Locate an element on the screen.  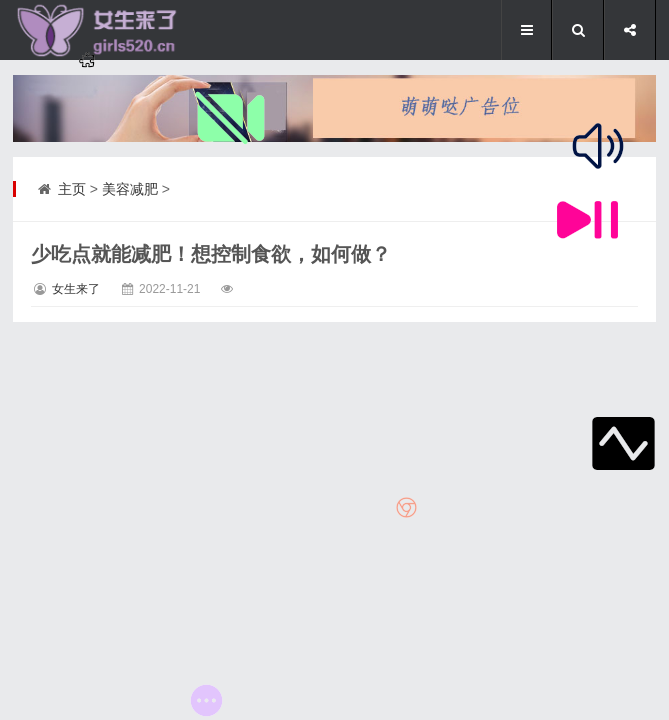
toggle between play and pause for media playback is located at coordinates (587, 217).